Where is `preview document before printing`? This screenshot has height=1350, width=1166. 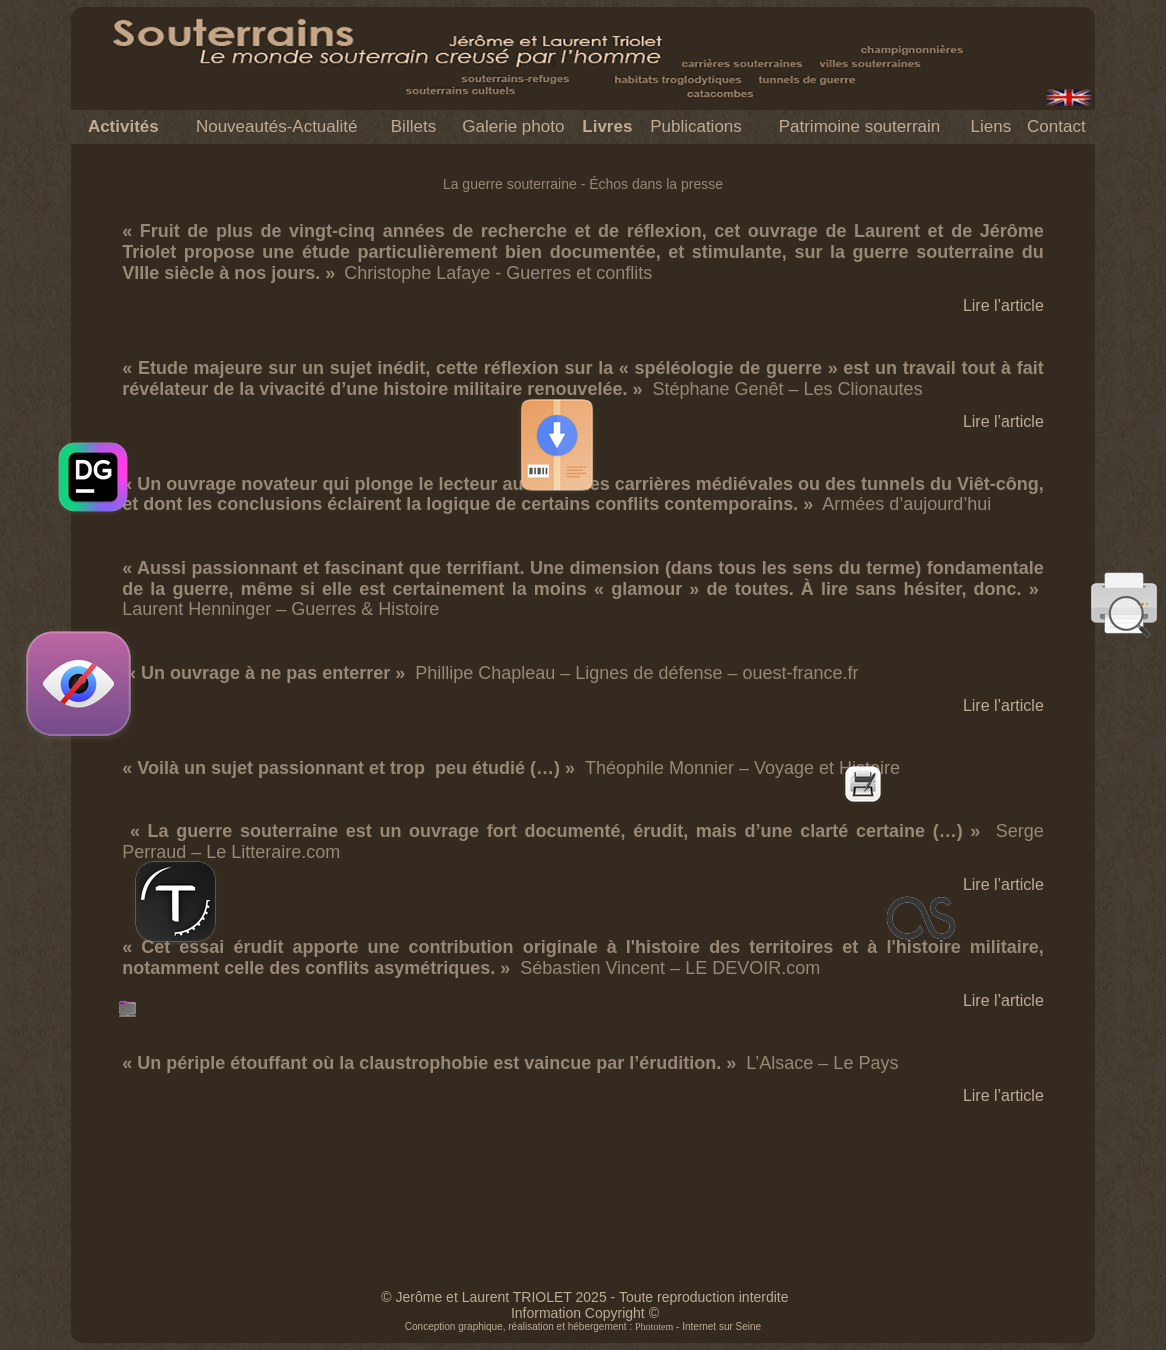
preview document before printing is located at coordinates (1124, 603).